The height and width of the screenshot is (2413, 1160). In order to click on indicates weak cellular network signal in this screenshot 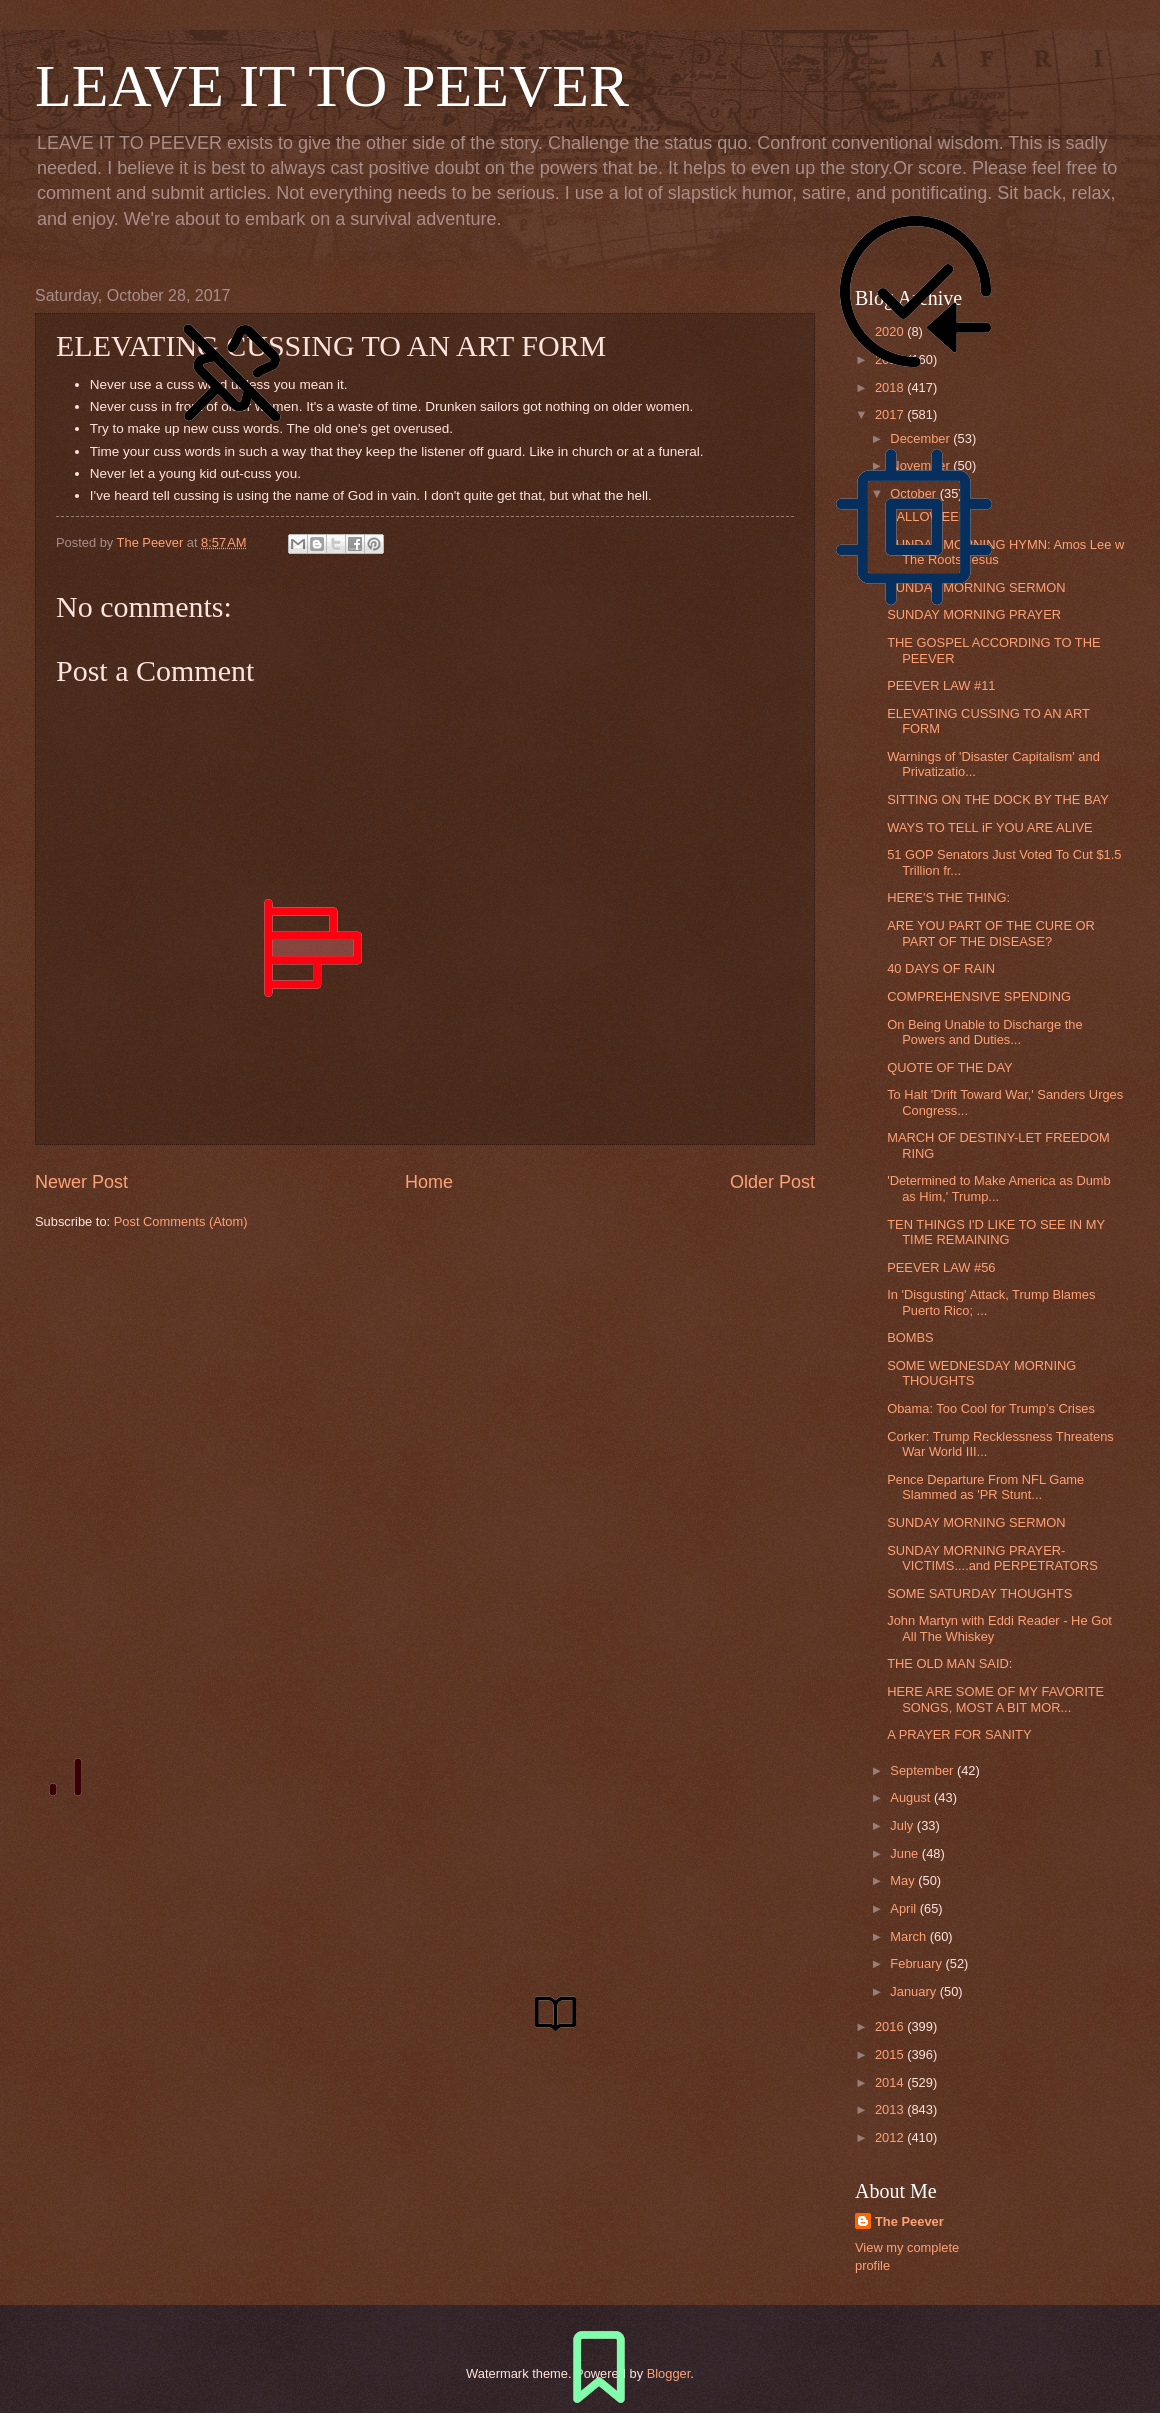, I will do `click(108, 1747)`.